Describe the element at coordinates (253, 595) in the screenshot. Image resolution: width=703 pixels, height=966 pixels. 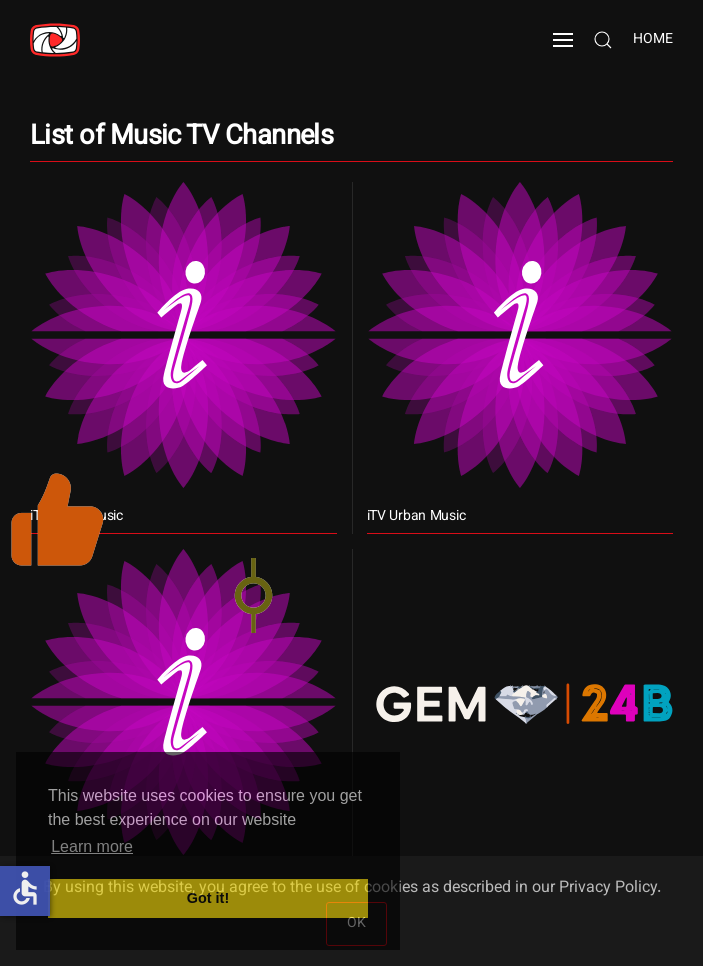
I see `view commit history` at that location.